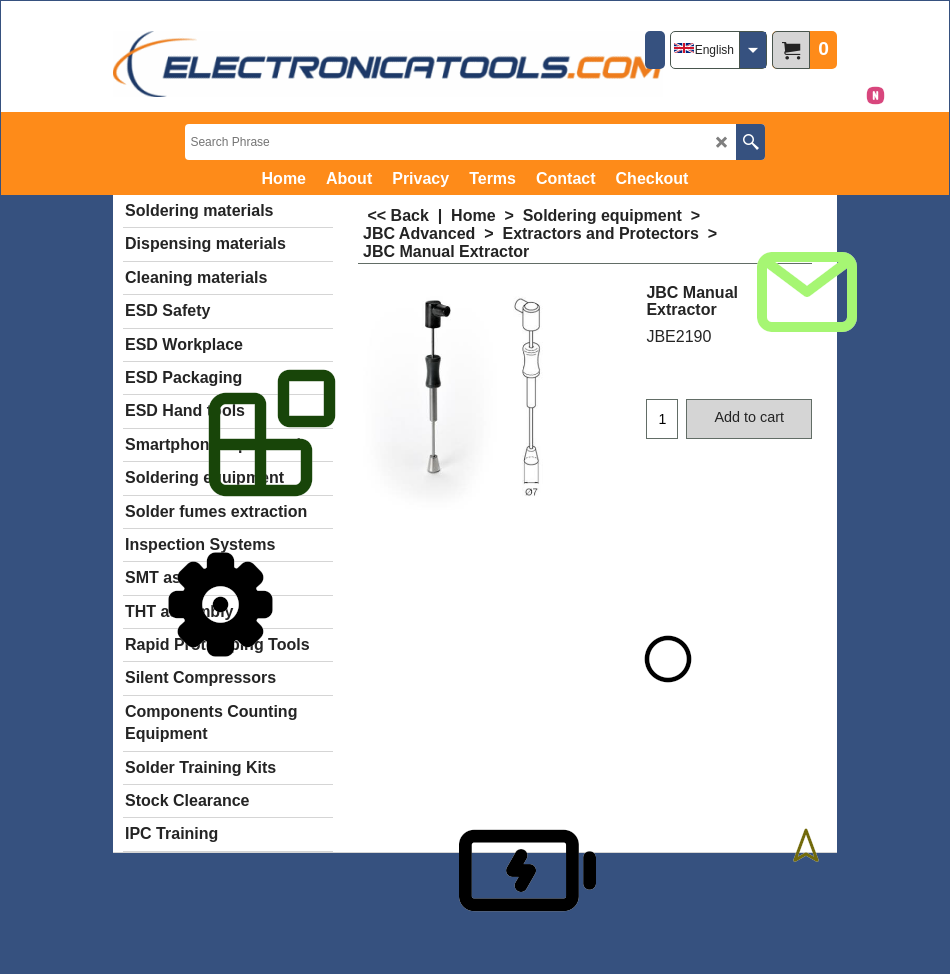 Image resolution: width=950 pixels, height=974 pixels. Describe the element at coordinates (806, 846) in the screenshot. I see `navigate to current location` at that location.